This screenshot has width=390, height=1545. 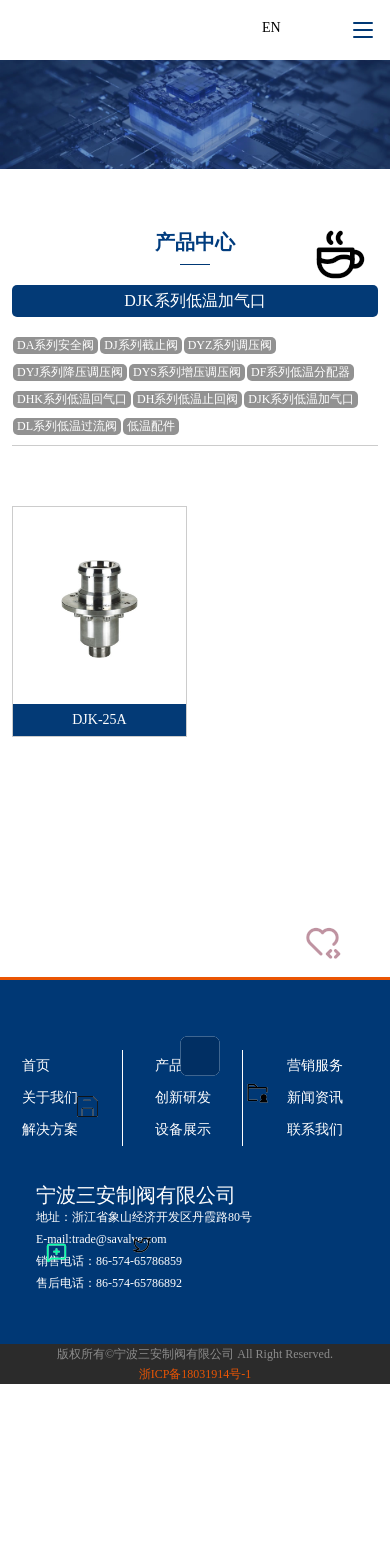 What do you see at coordinates (142, 1245) in the screenshot?
I see `open Twitter app or profile` at bounding box center [142, 1245].